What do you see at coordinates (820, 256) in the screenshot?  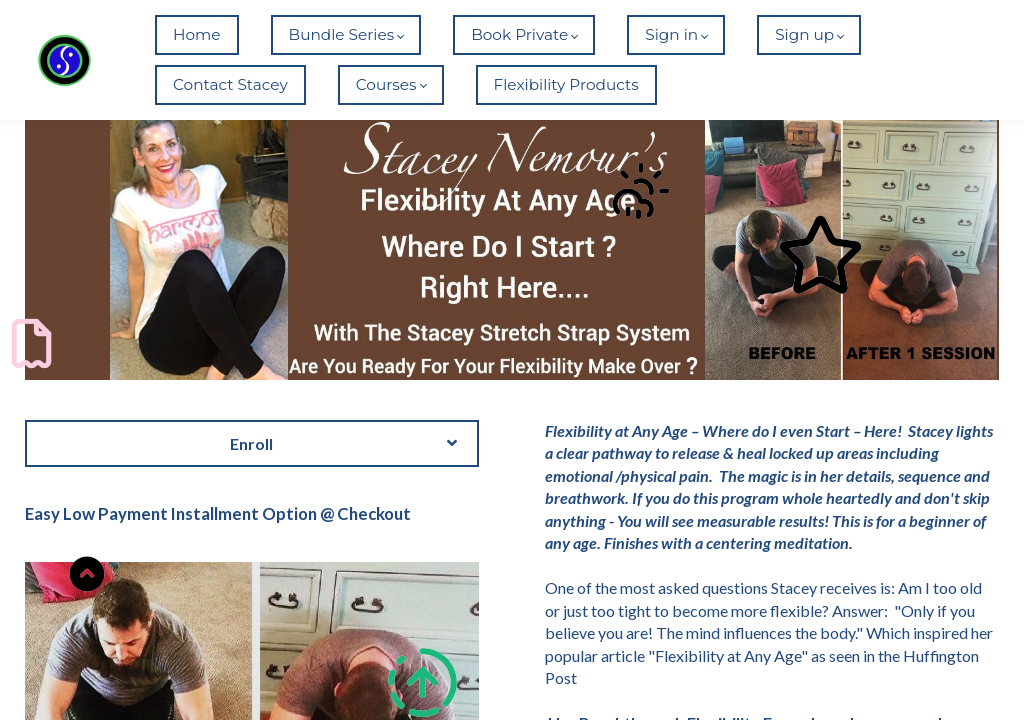 I see `add item to favorites` at bounding box center [820, 256].